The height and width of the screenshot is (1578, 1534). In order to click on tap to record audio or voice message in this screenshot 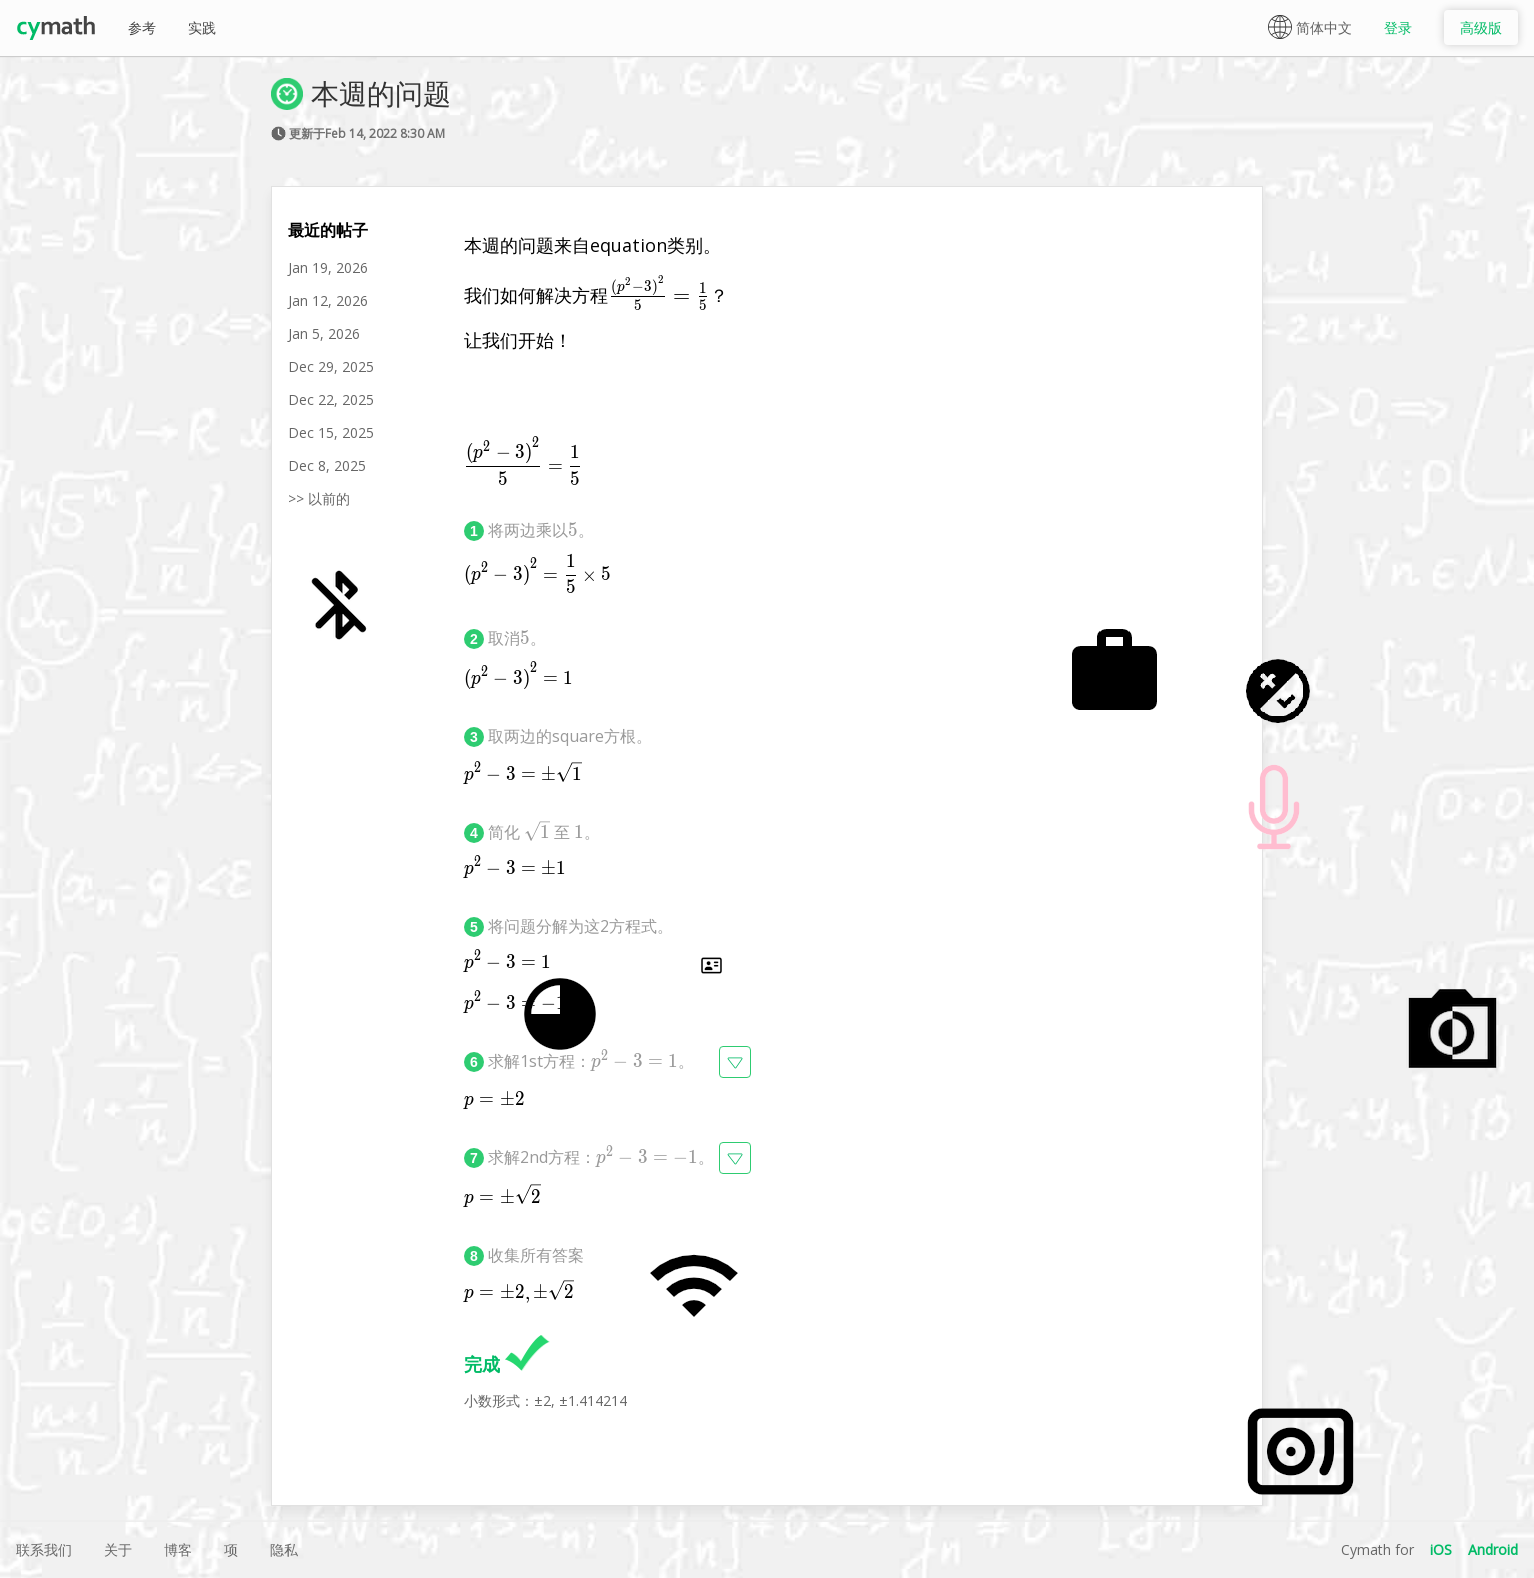, I will do `click(1274, 807)`.